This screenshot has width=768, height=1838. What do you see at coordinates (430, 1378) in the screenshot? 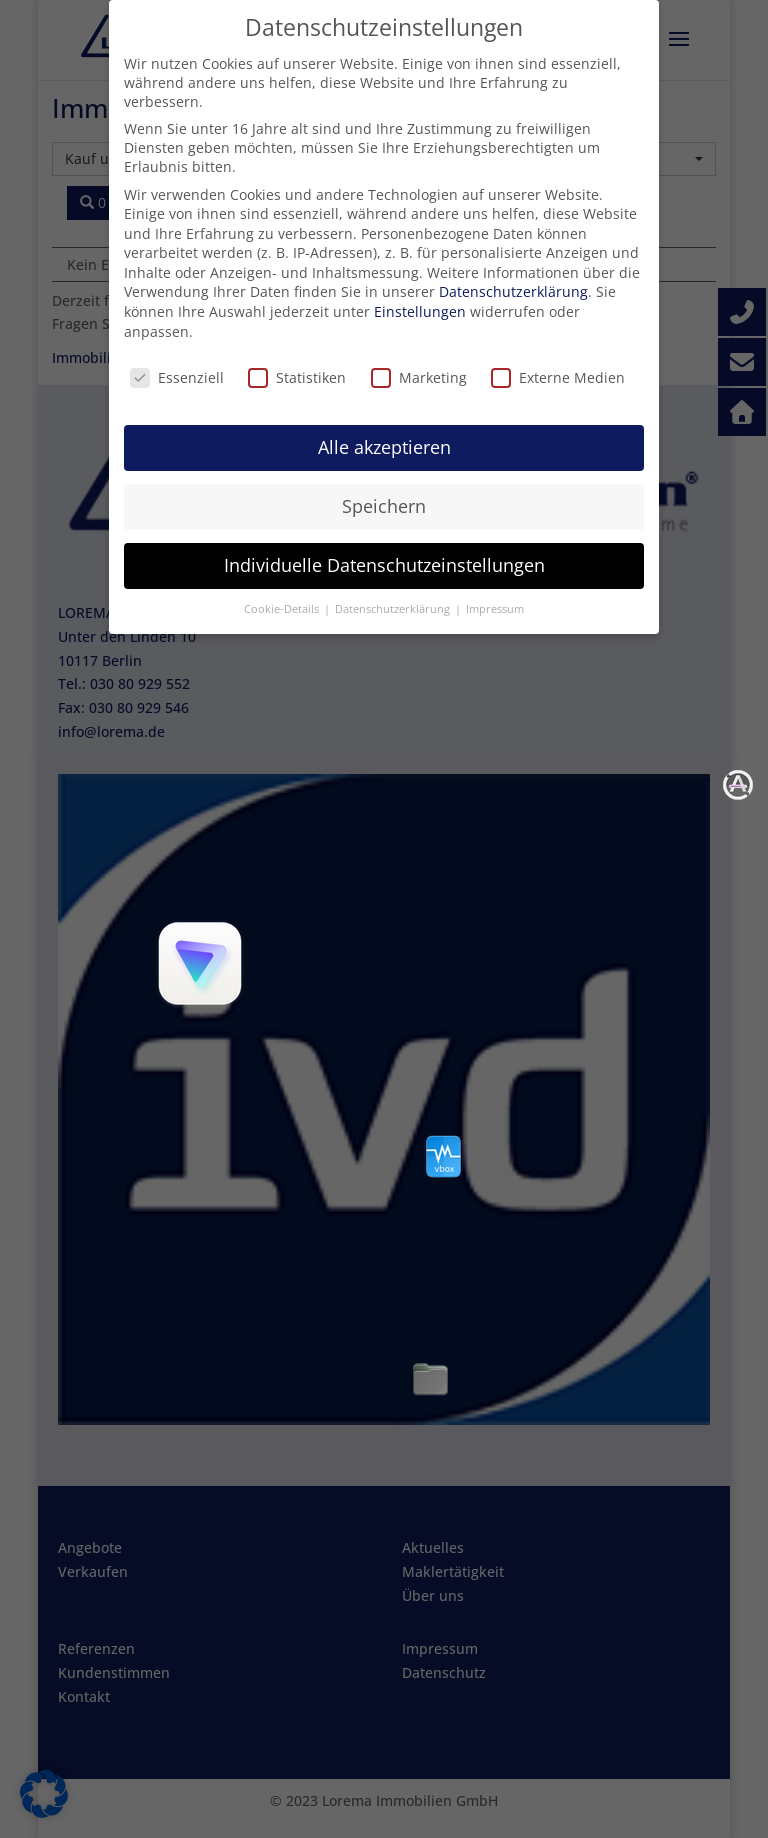
I see `open a folder to view its contents` at bounding box center [430, 1378].